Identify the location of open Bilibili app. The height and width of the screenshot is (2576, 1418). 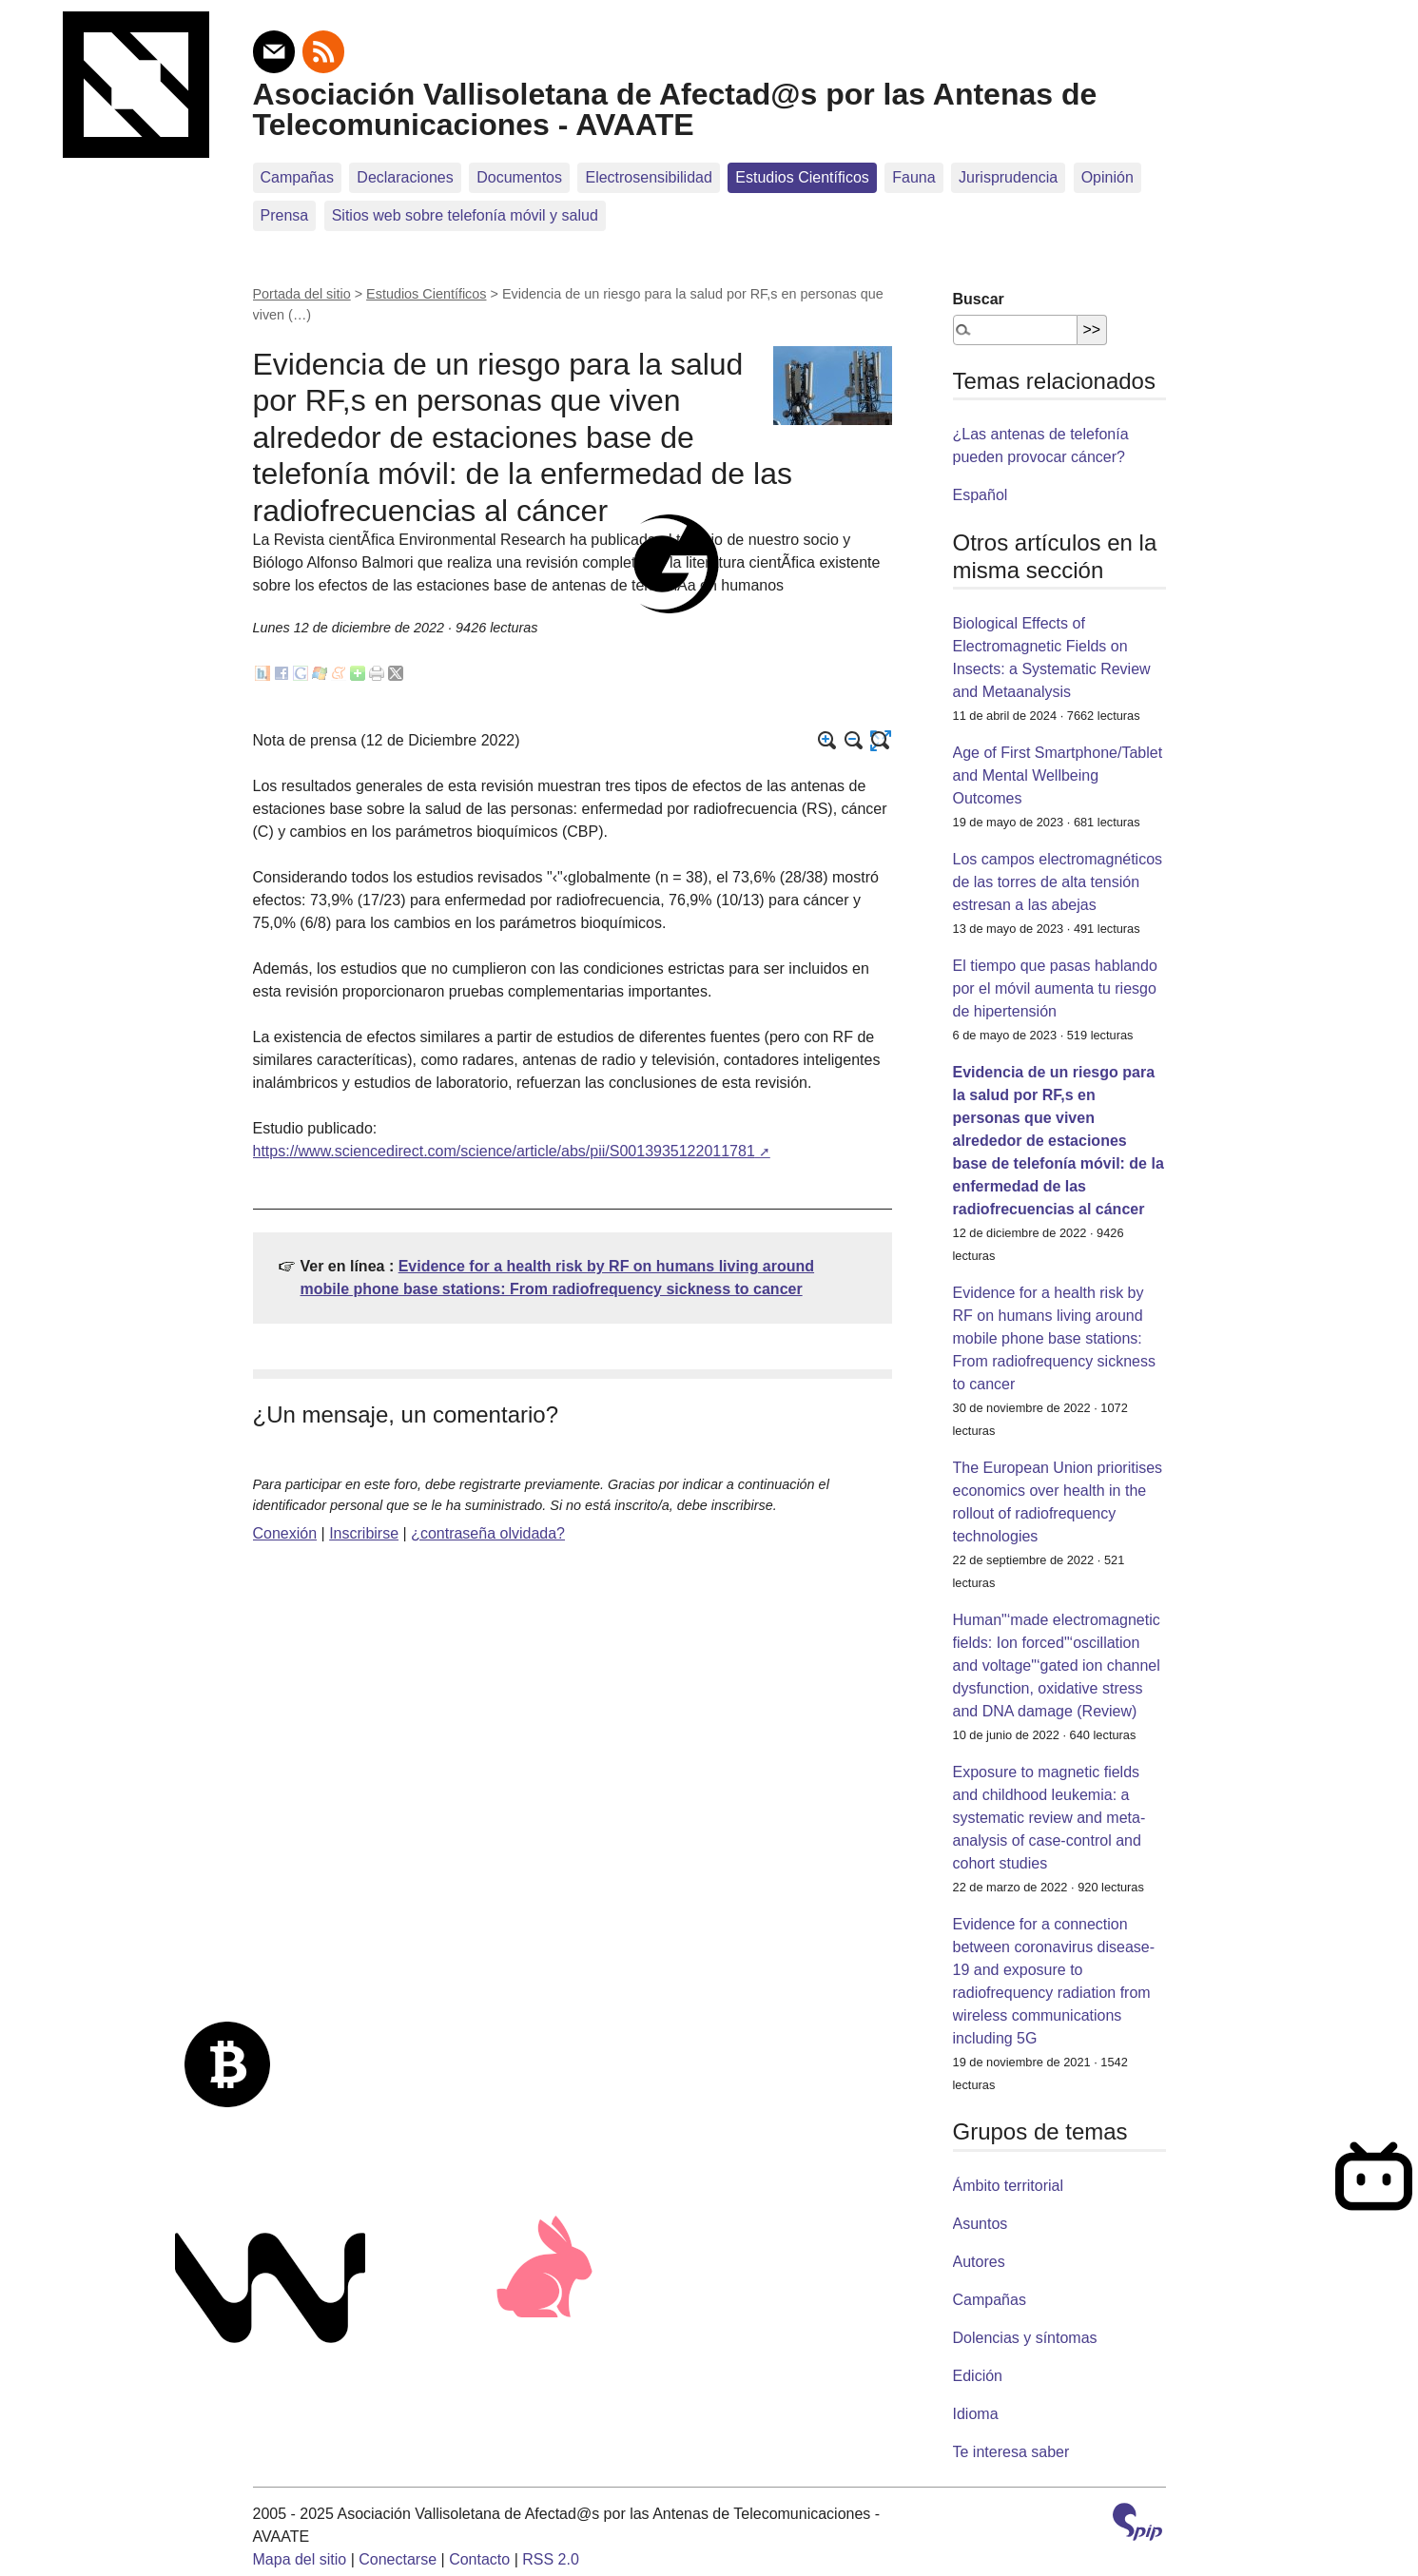
(1373, 2176).